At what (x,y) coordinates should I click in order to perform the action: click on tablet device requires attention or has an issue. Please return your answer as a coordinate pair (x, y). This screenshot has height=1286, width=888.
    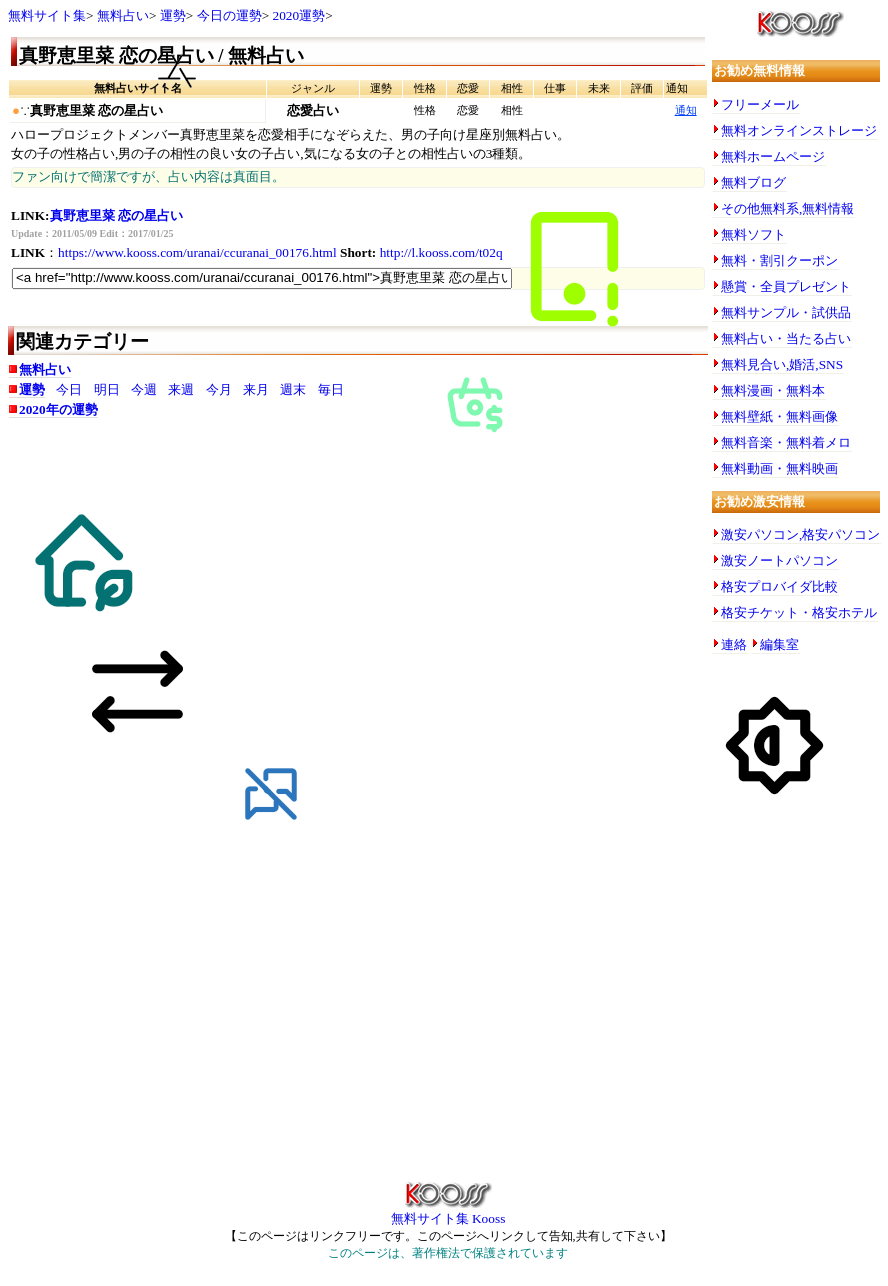
    Looking at the image, I should click on (574, 266).